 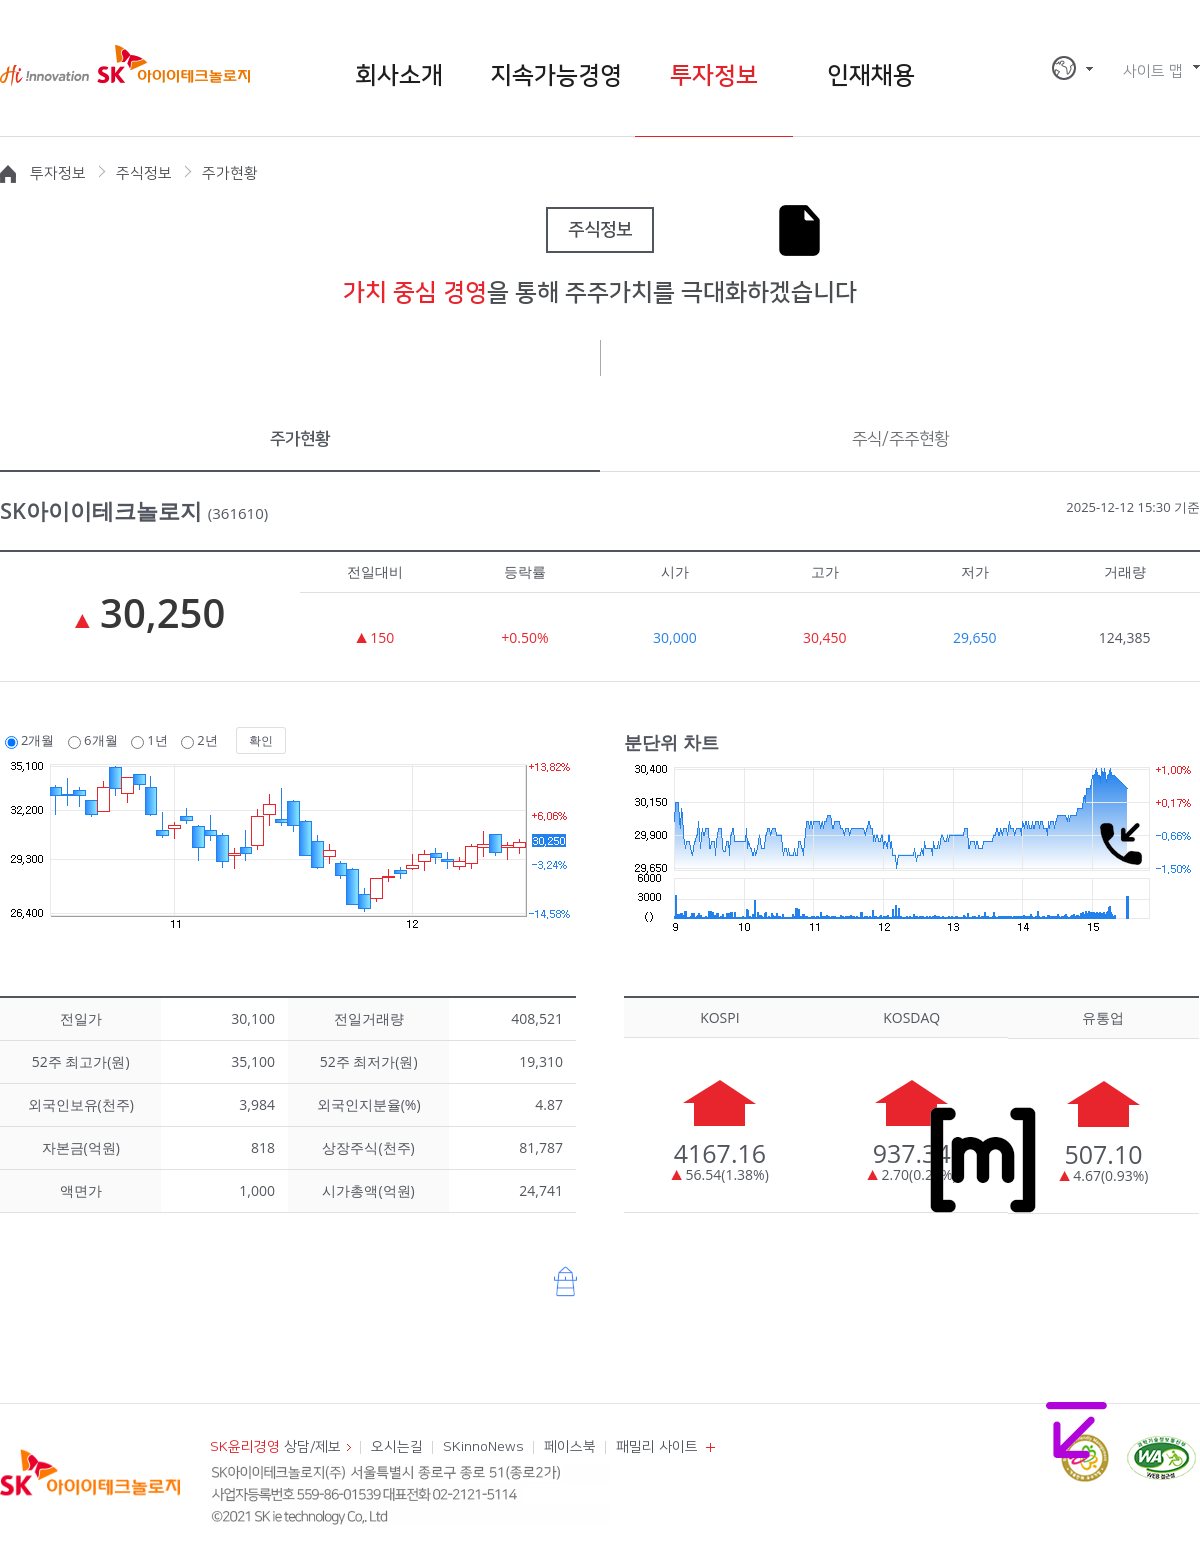 What do you see at coordinates (1121, 844) in the screenshot?
I see `indicates a missed call that needs to be returned` at bounding box center [1121, 844].